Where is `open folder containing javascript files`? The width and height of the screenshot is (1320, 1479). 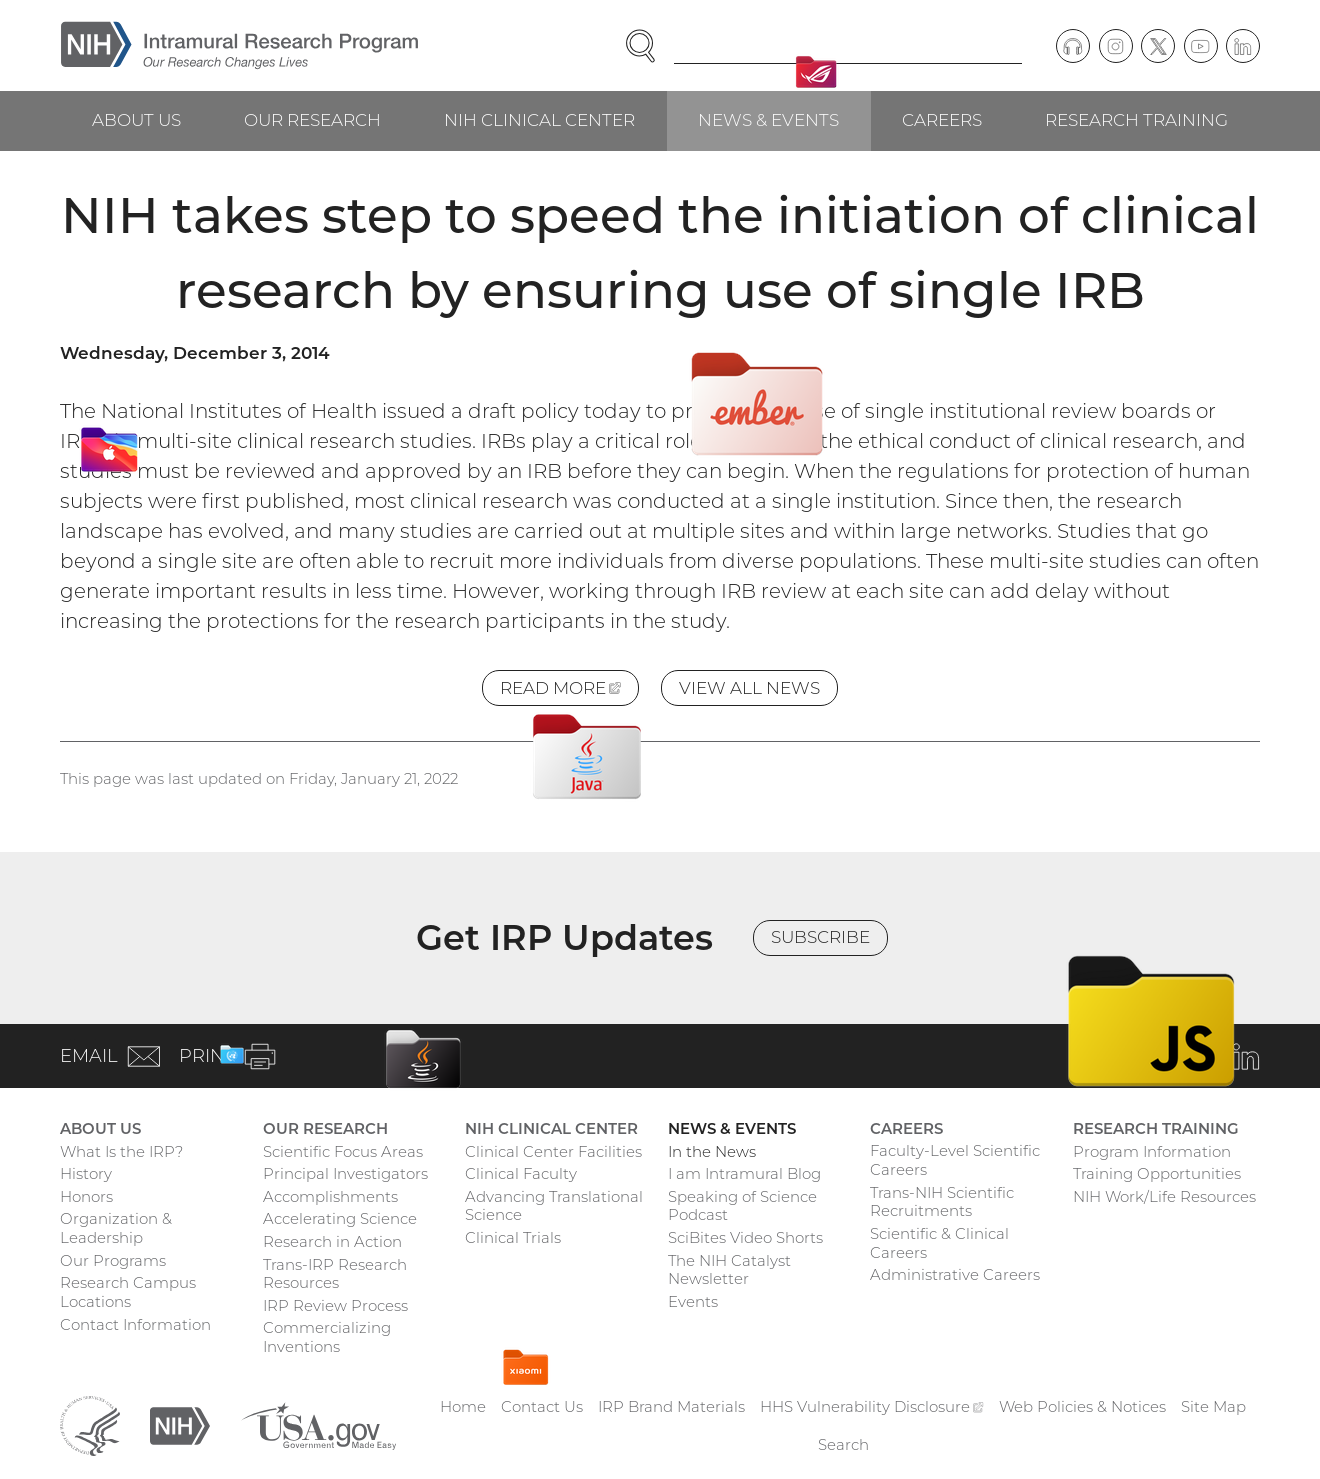 open folder containing javascript files is located at coordinates (1150, 1025).